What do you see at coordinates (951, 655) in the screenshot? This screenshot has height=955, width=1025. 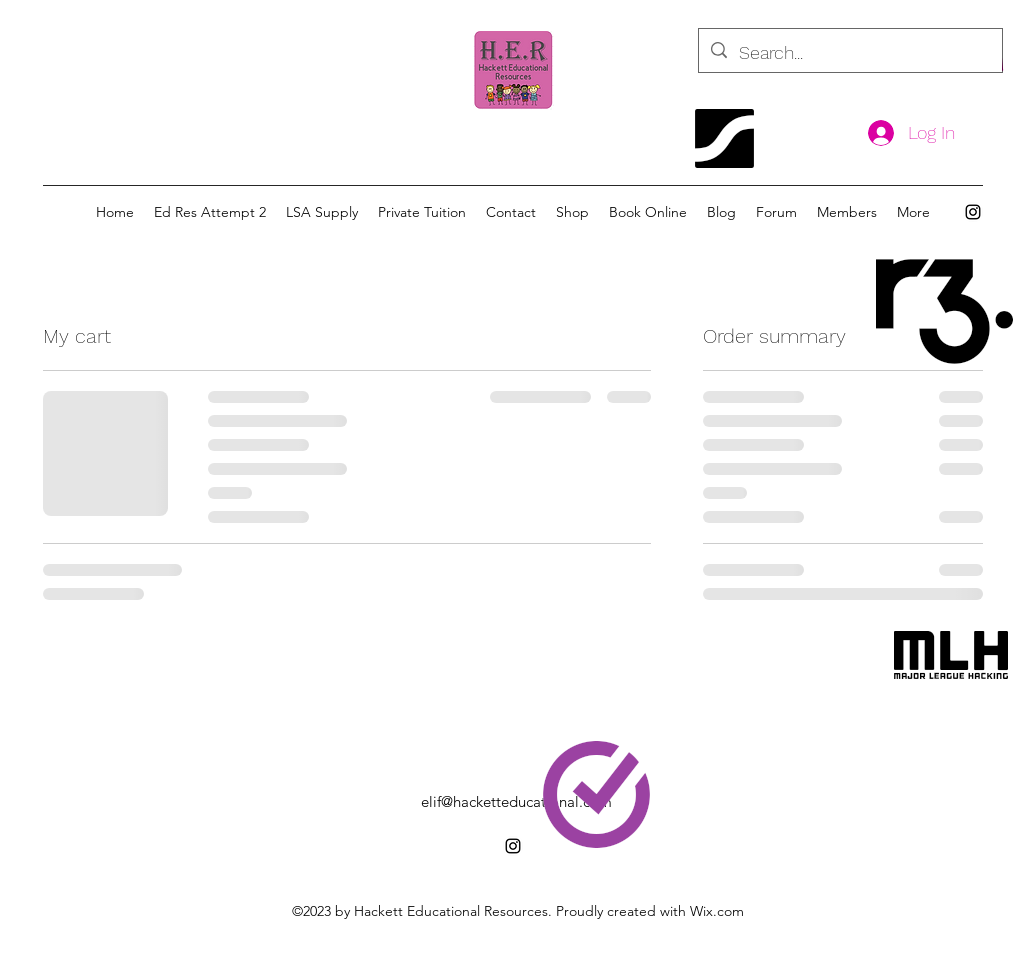 I see `visit the Major League Hacking website` at bounding box center [951, 655].